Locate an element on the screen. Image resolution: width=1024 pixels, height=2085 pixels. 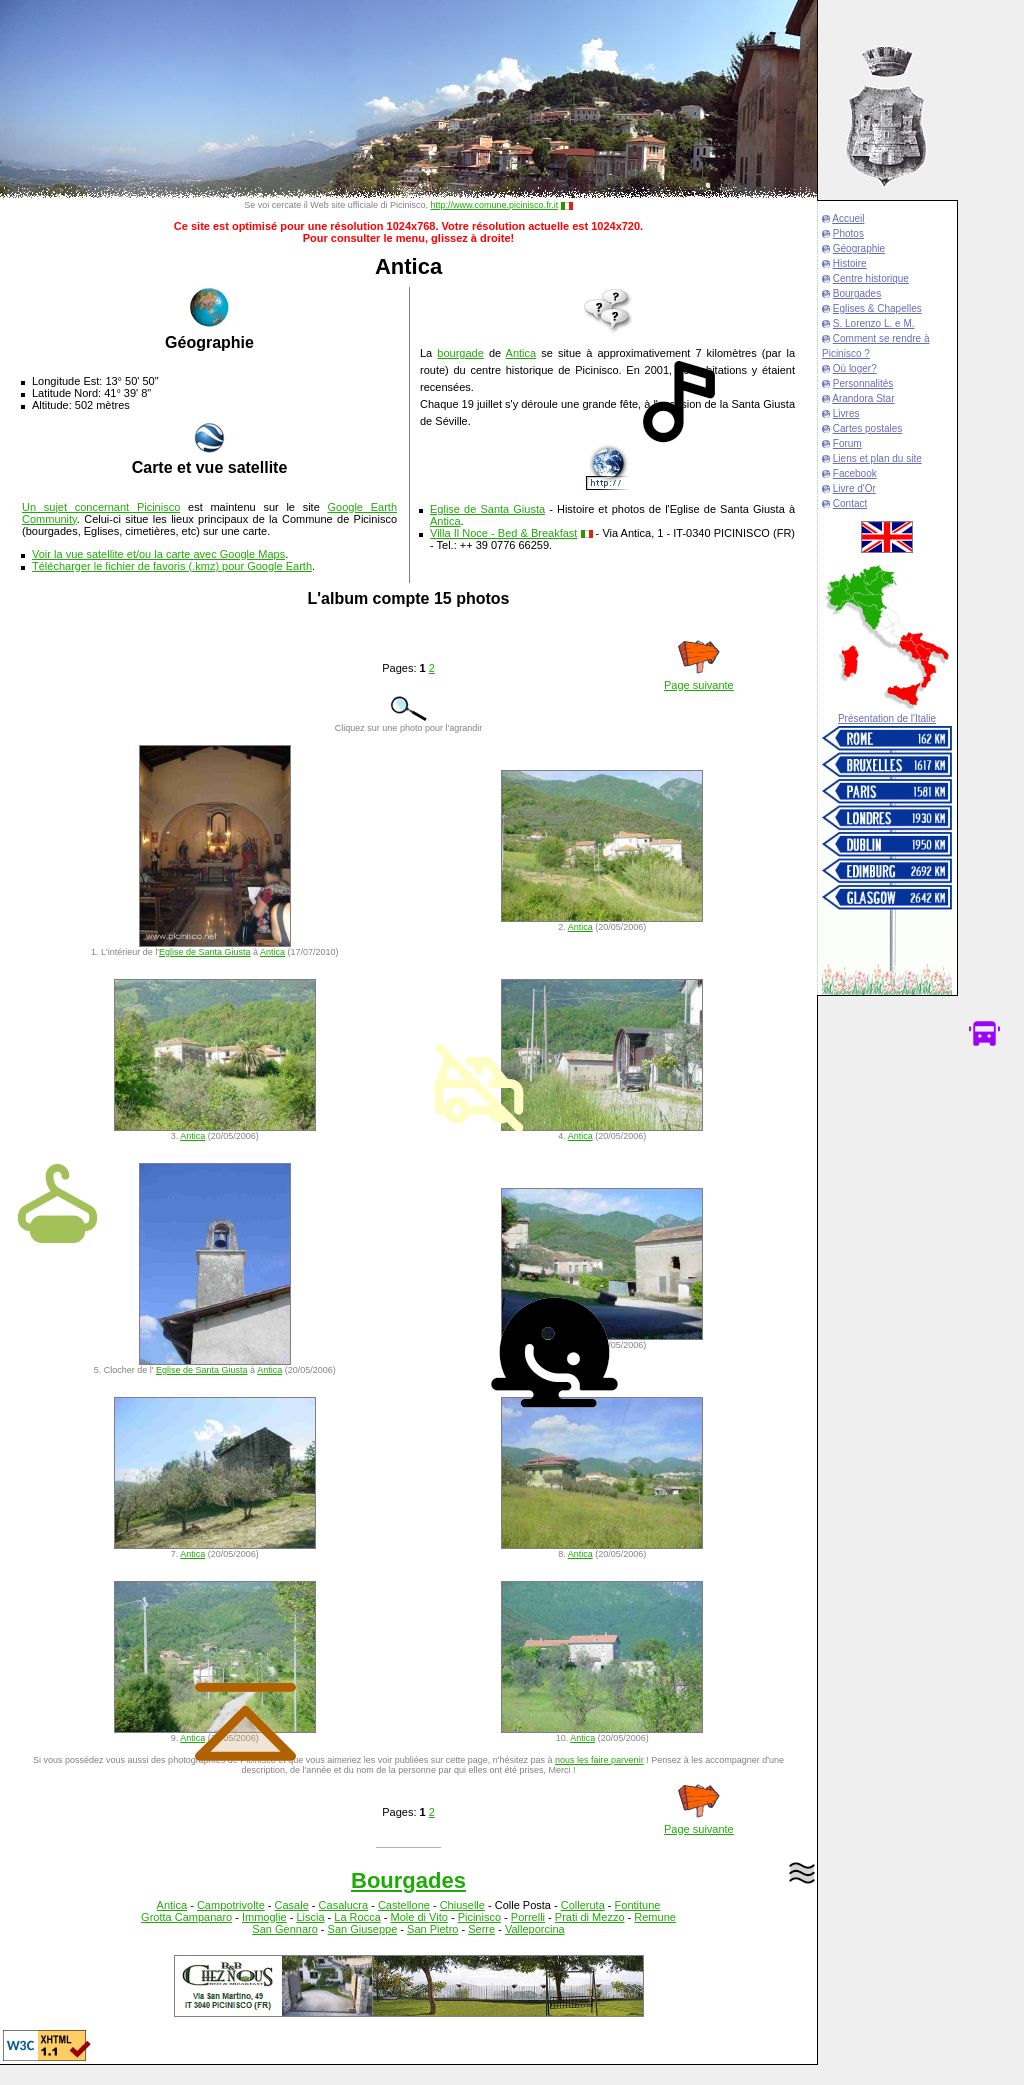
access music or audio player is located at coordinates (679, 400).